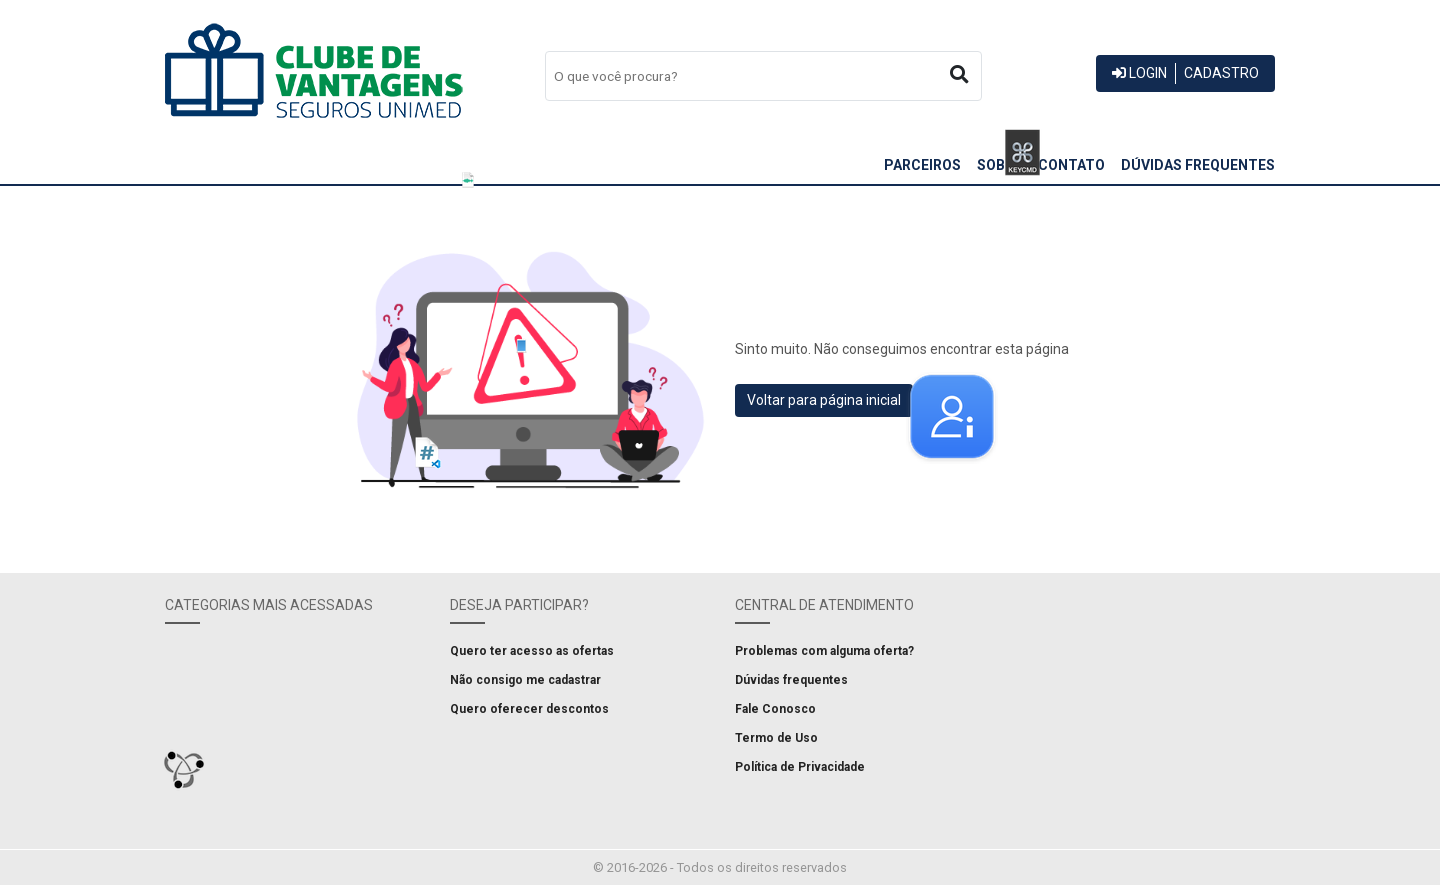 This screenshot has width=1440, height=885. What do you see at coordinates (427, 453) in the screenshot?
I see `open or edit a CSS stylesheet file` at bounding box center [427, 453].